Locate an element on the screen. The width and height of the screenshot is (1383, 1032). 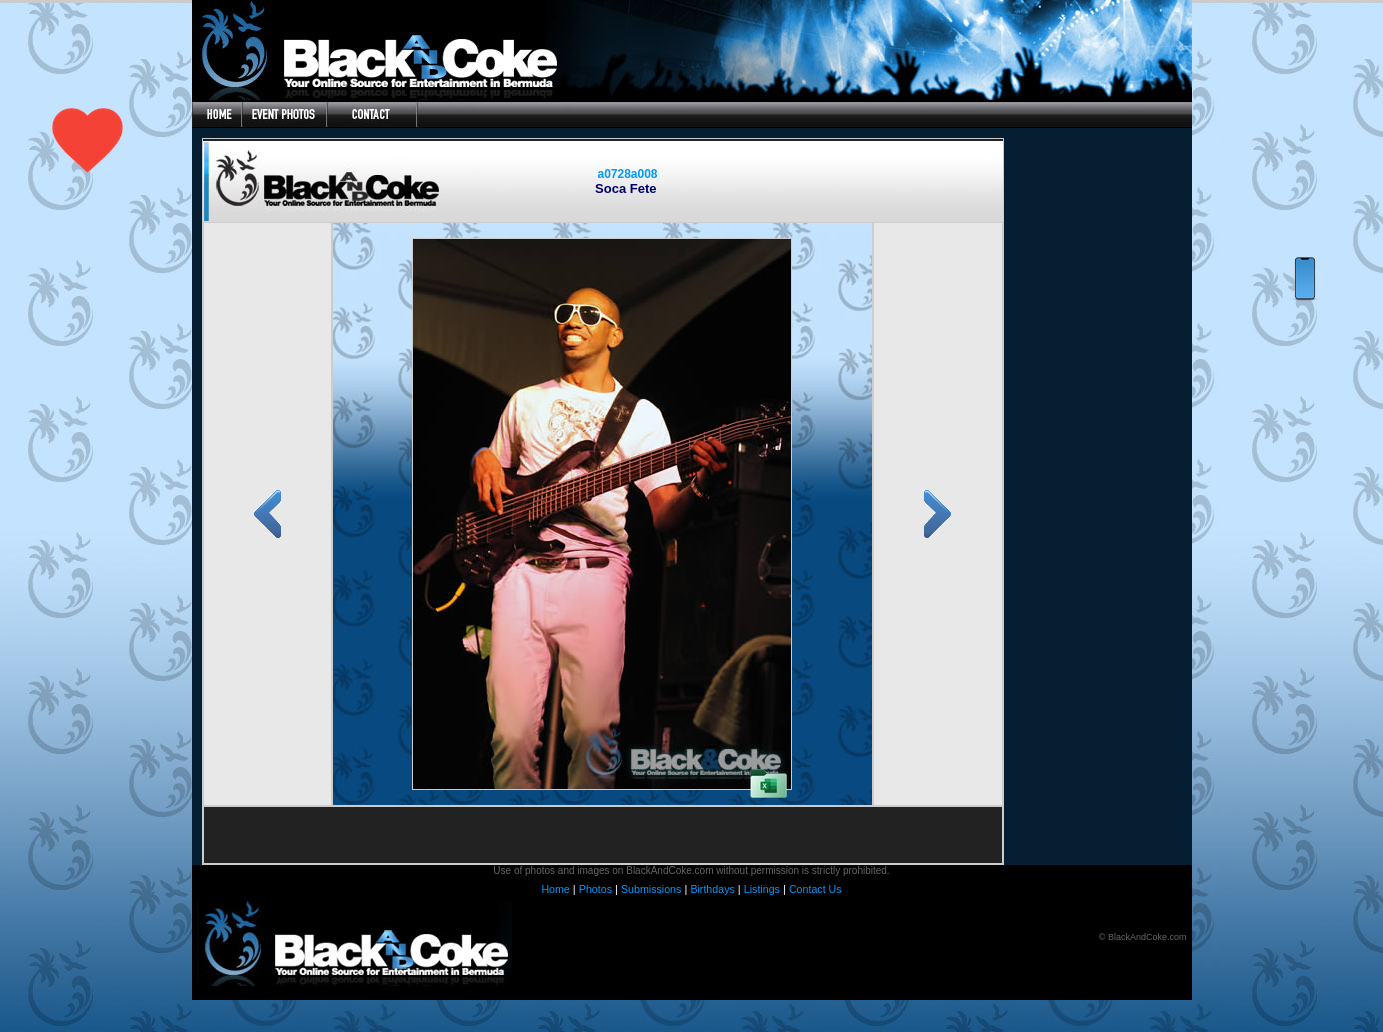
mark item as favorite is located at coordinates (87, 140).